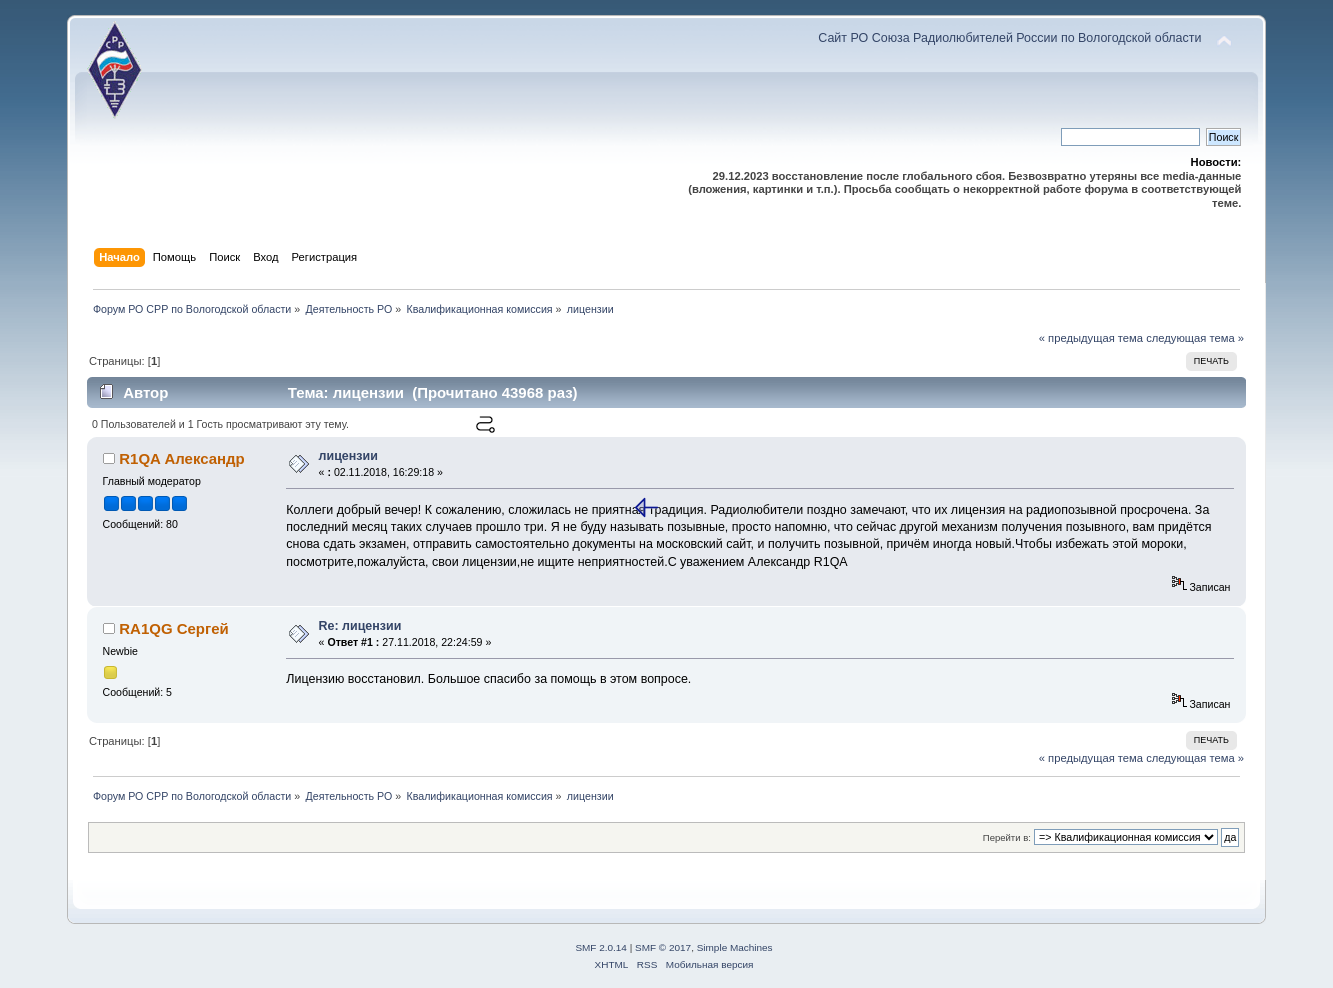  Describe the element at coordinates (485, 423) in the screenshot. I see `view or edit a route path` at that location.